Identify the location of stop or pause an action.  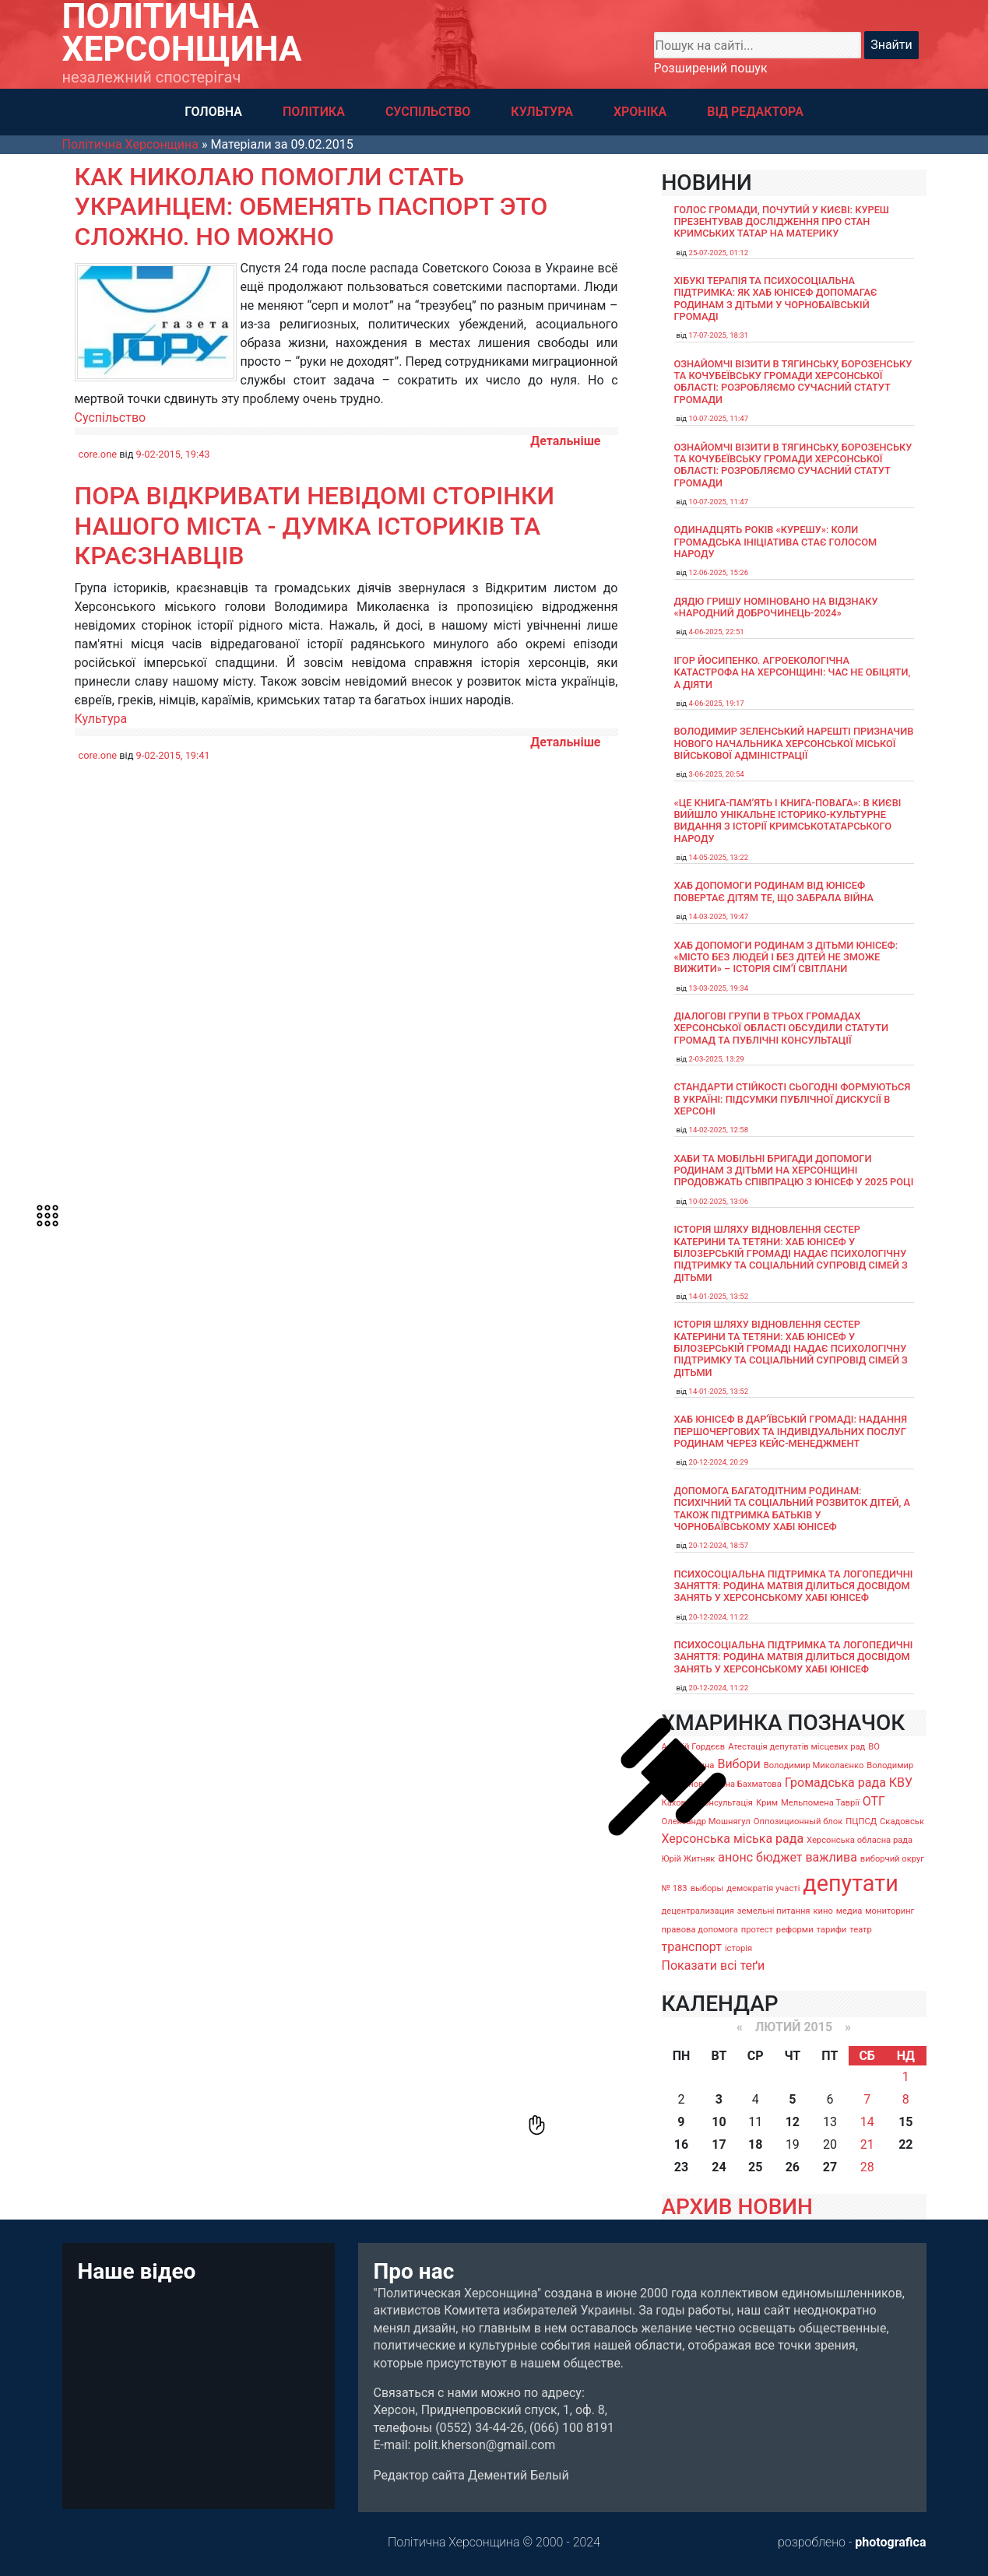
(536, 2125).